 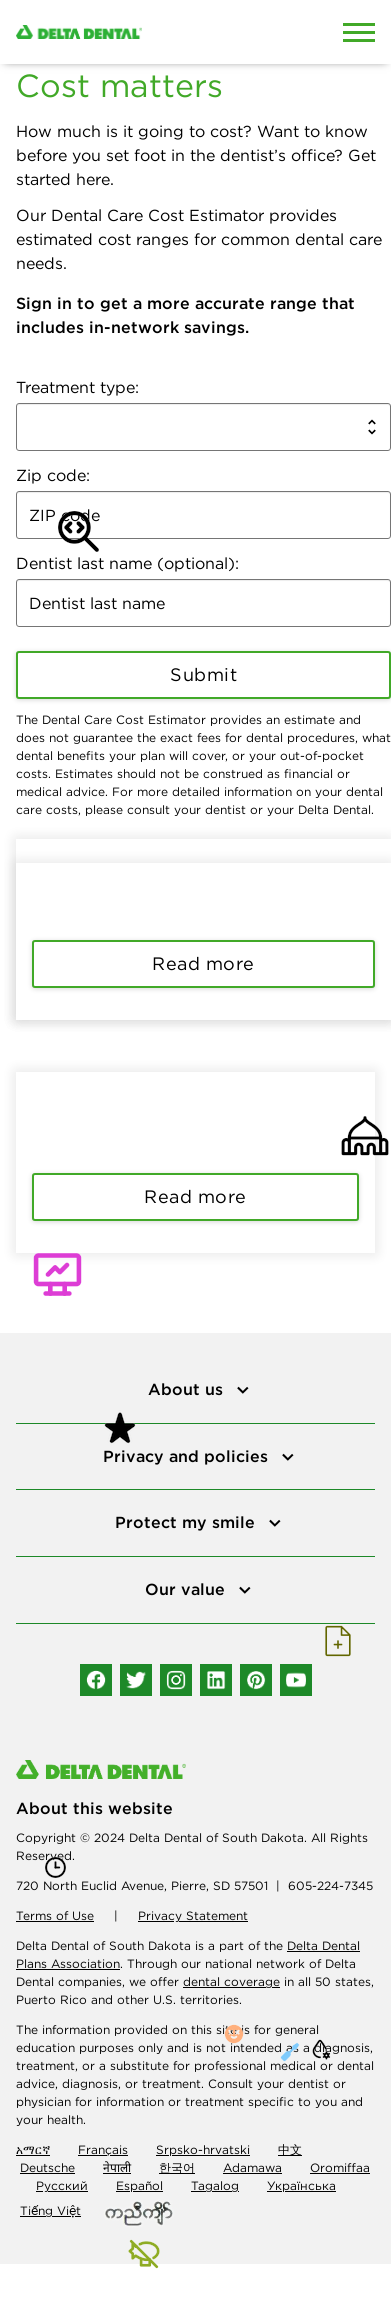 What do you see at coordinates (365, 1138) in the screenshot?
I see `find nearby mosques` at bounding box center [365, 1138].